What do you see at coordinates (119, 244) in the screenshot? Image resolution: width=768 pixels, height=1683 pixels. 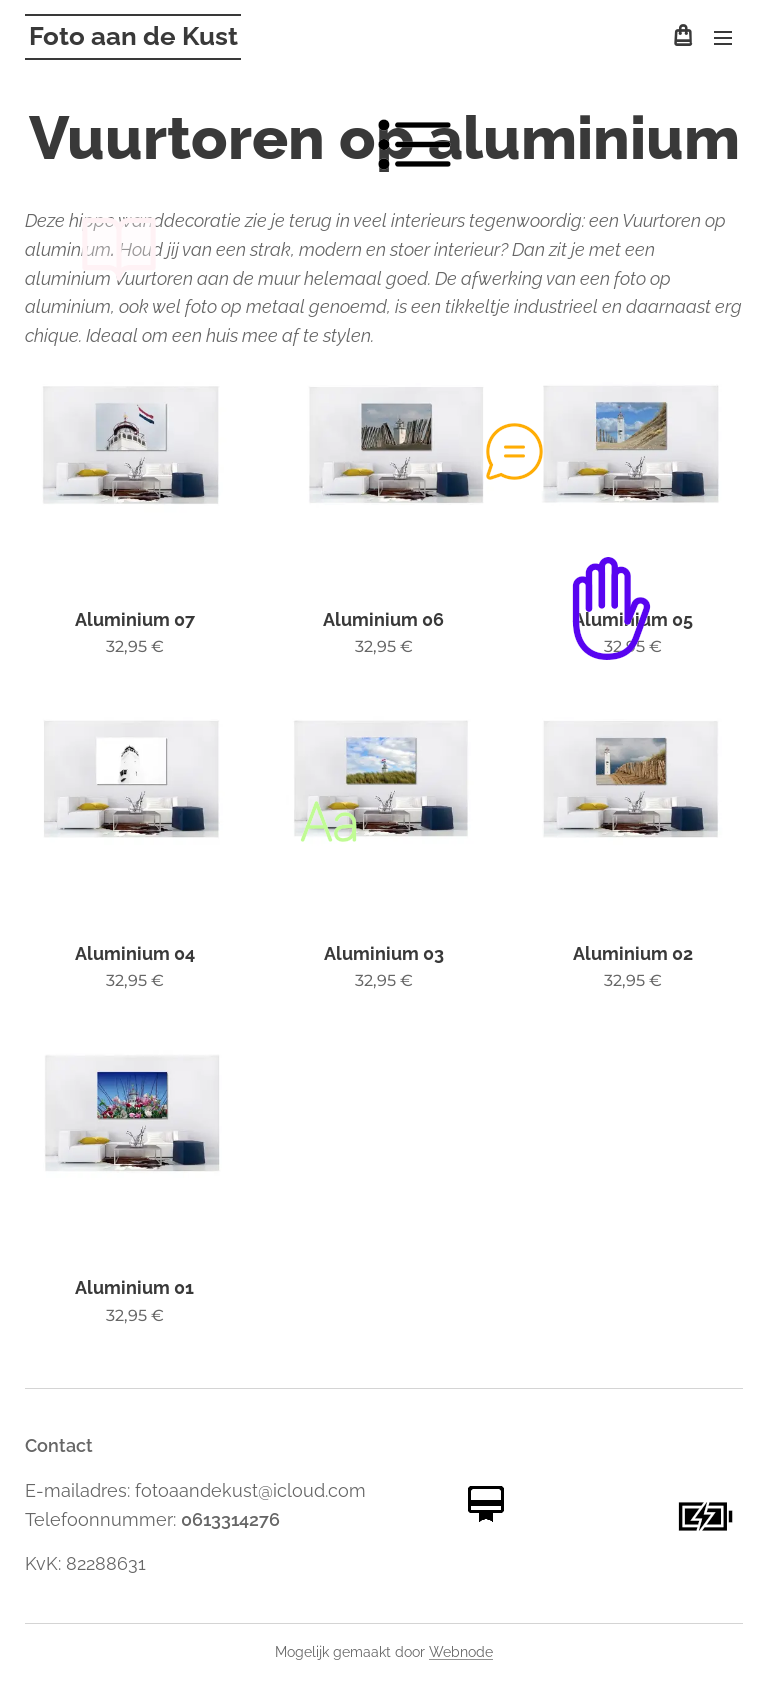 I see `open reading mode or e-book viewer` at bounding box center [119, 244].